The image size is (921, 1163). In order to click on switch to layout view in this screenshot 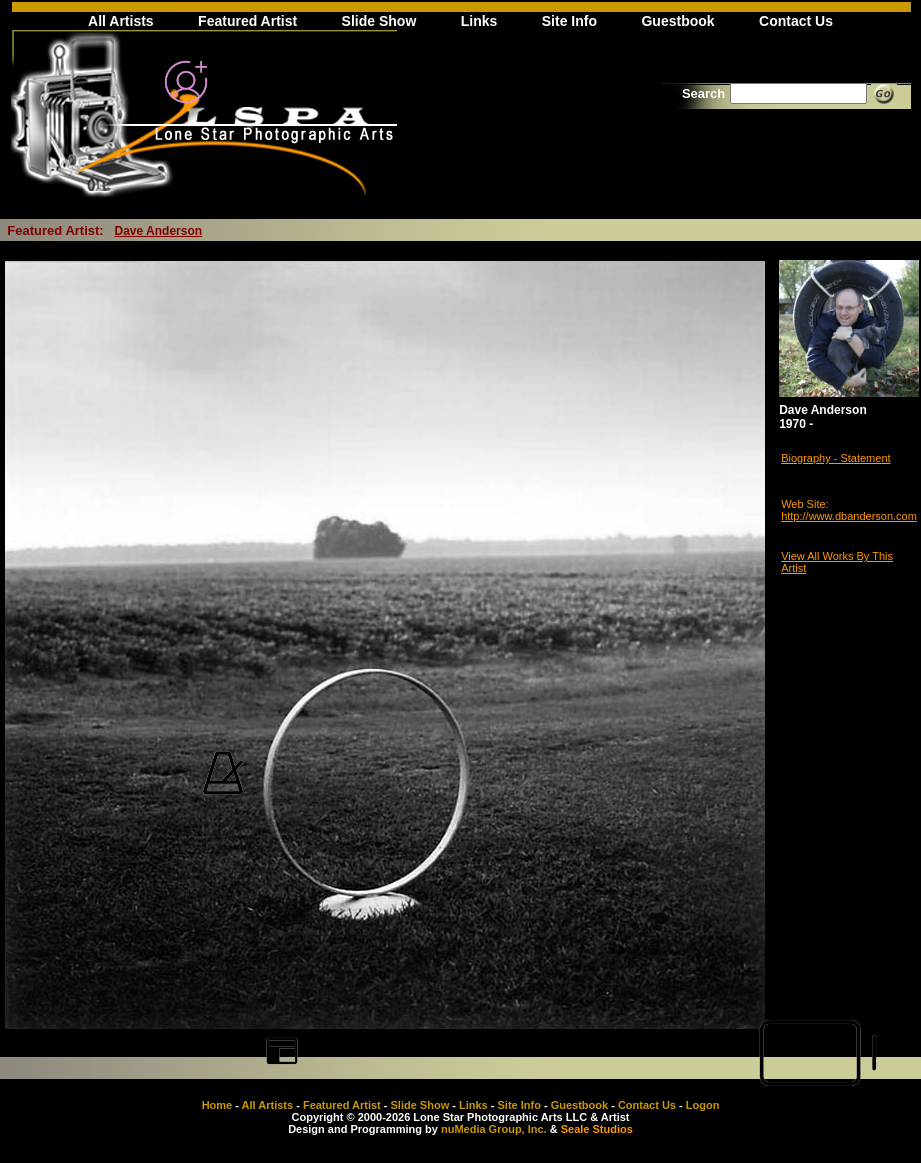, I will do `click(282, 1051)`.